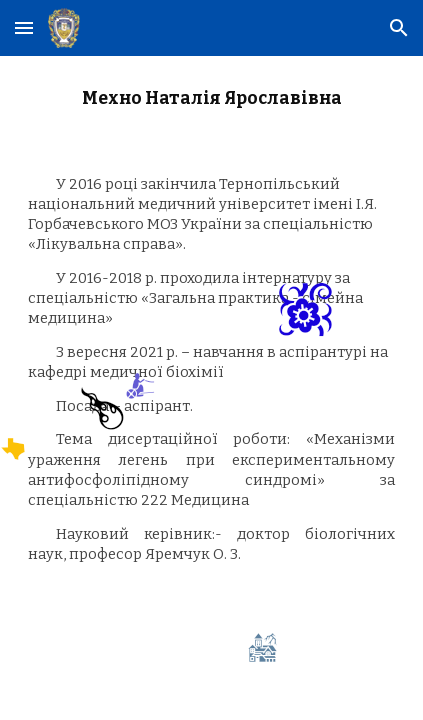 This screenshot has height=720, width=423. Describe the element at coordinates (262, 647) in the screenshot. I see `access haunted house level or spooky game area` at that location.